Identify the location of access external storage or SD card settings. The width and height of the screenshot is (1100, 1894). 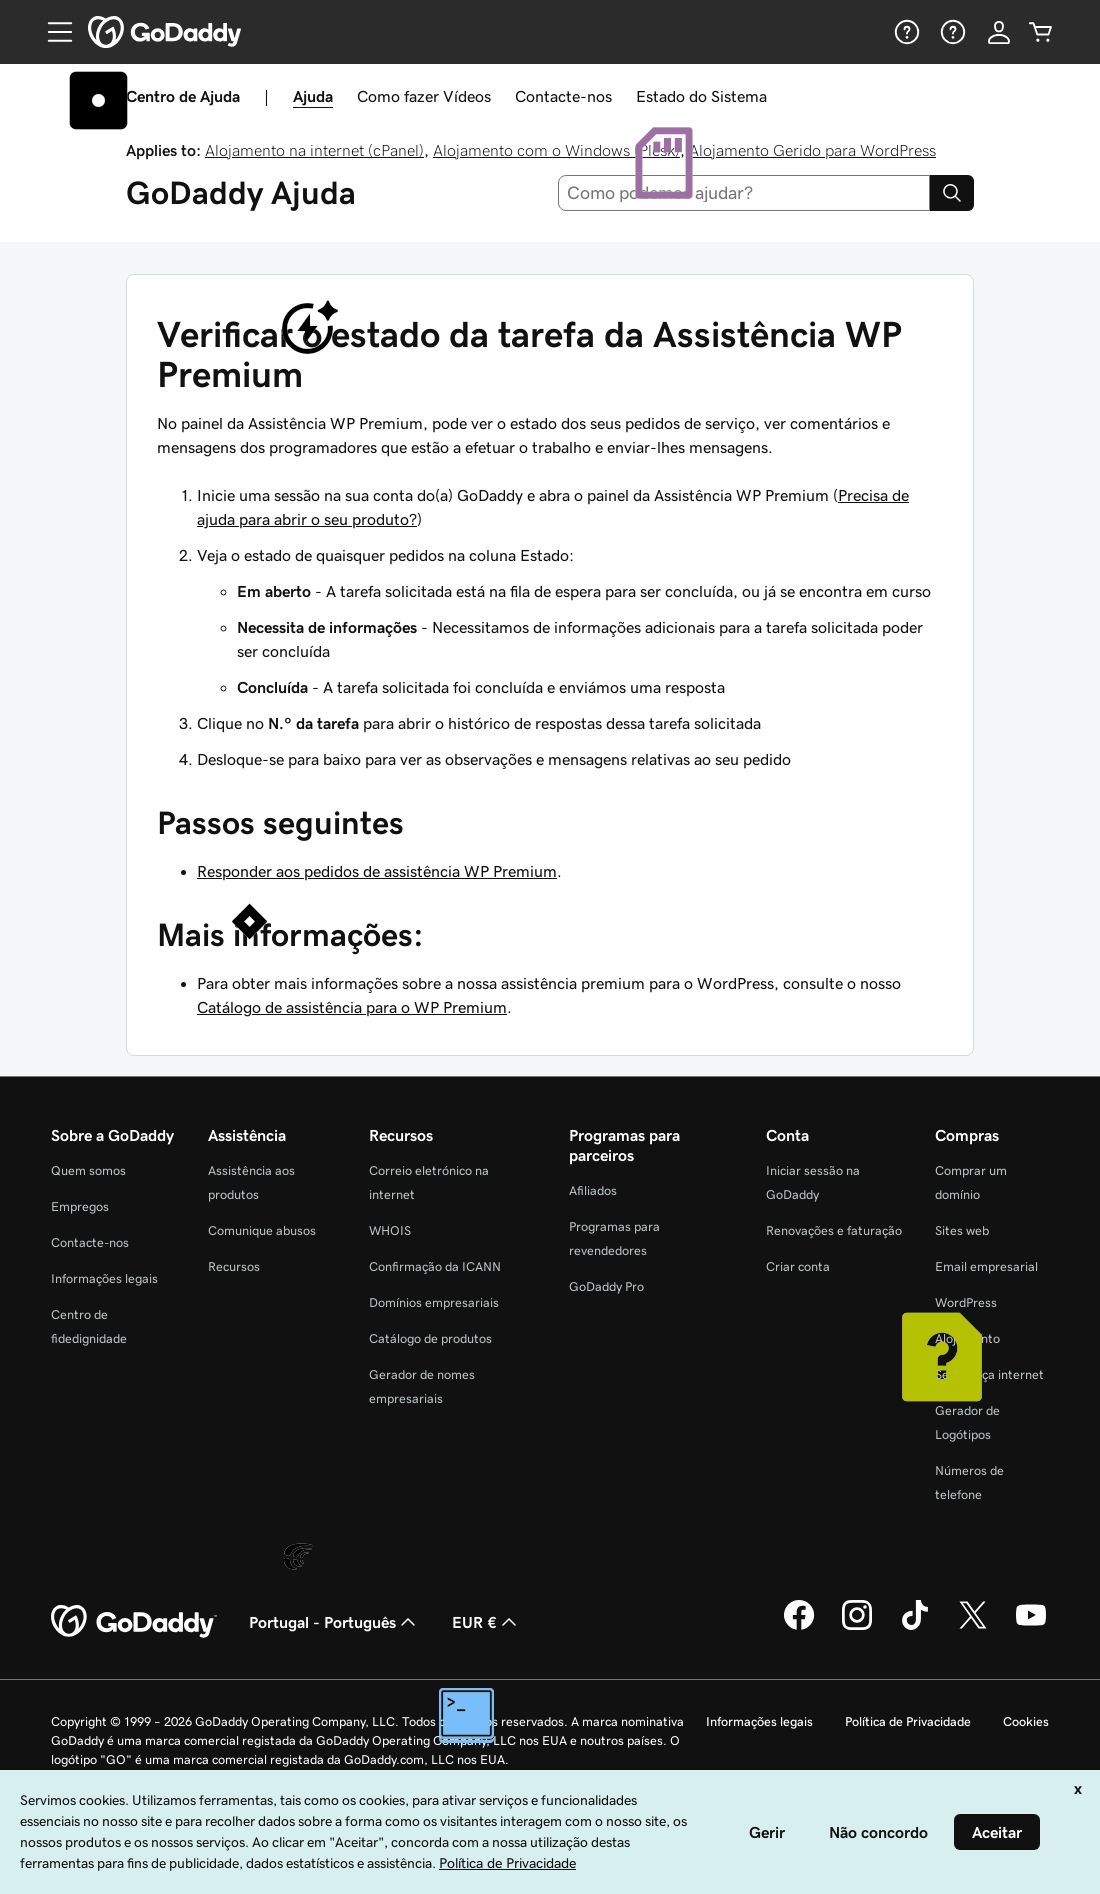
(664, 163).